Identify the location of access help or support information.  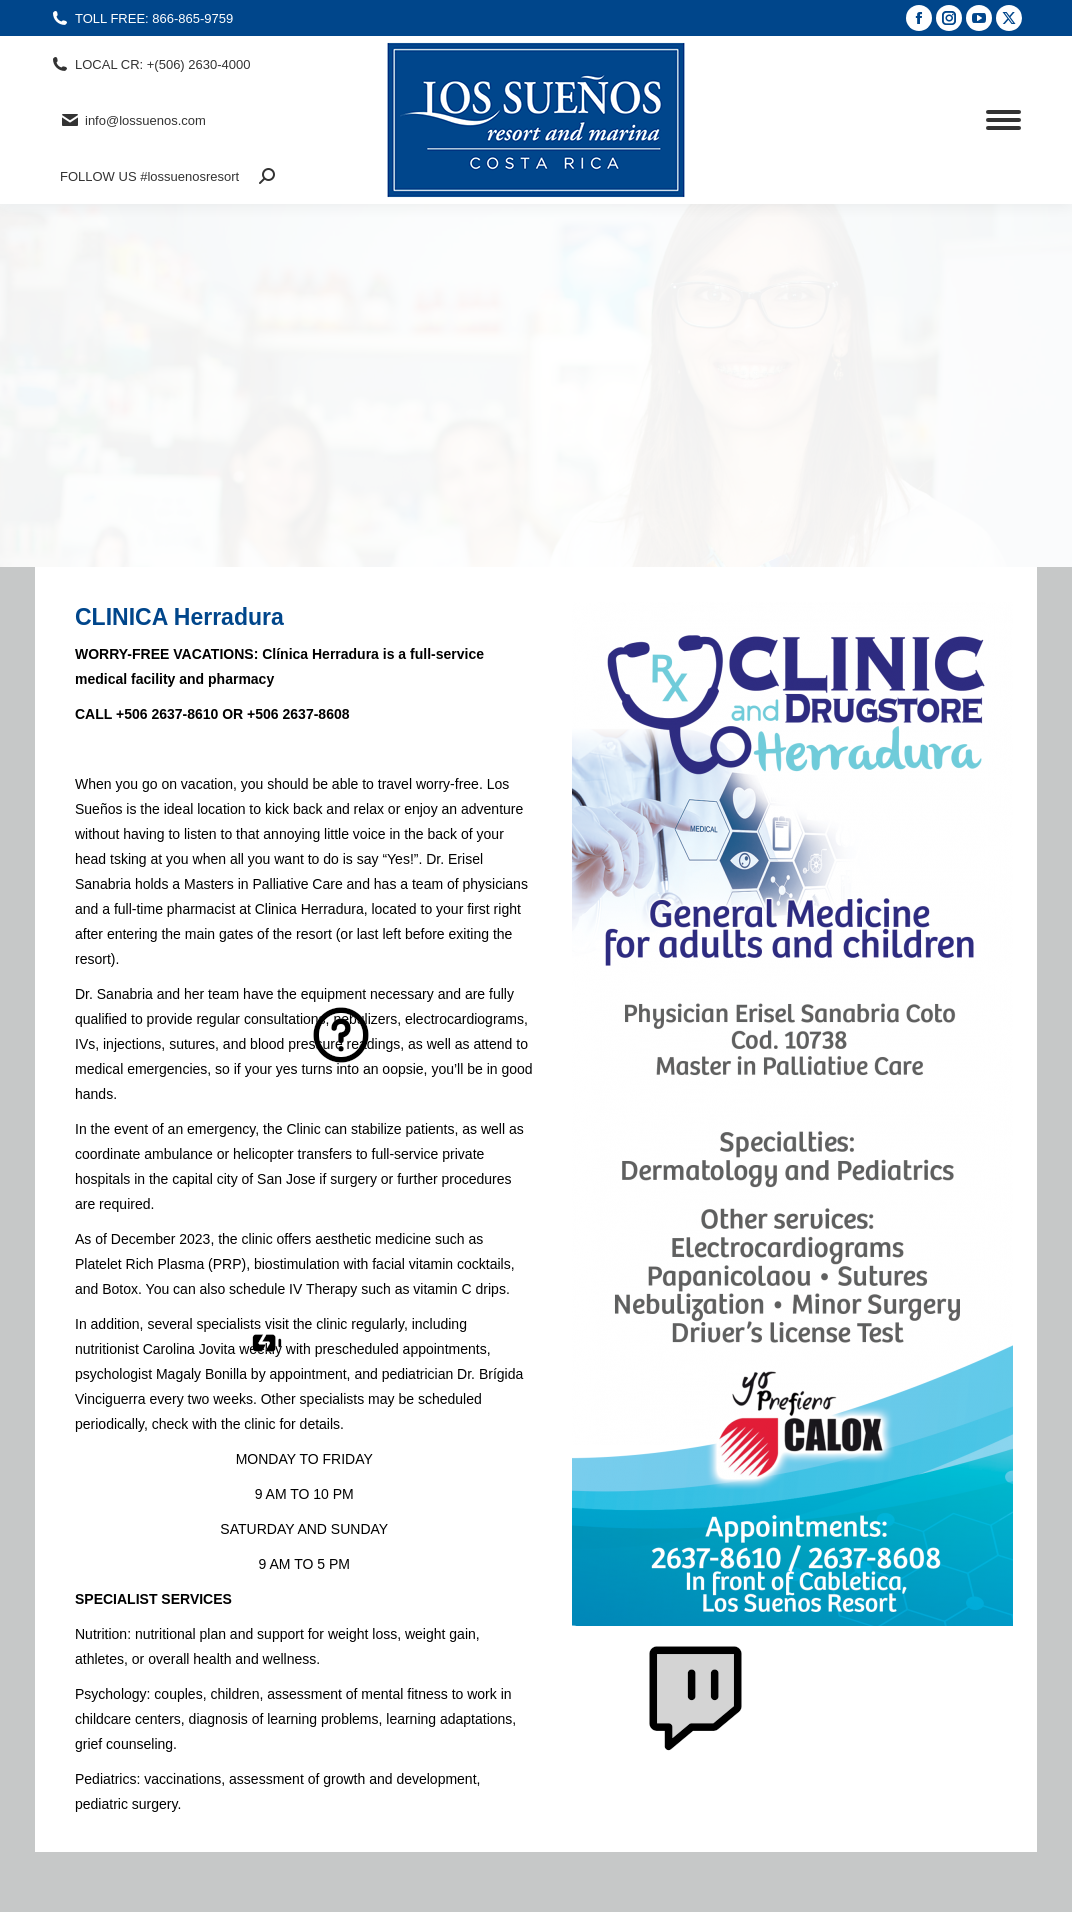
(341, 1035).